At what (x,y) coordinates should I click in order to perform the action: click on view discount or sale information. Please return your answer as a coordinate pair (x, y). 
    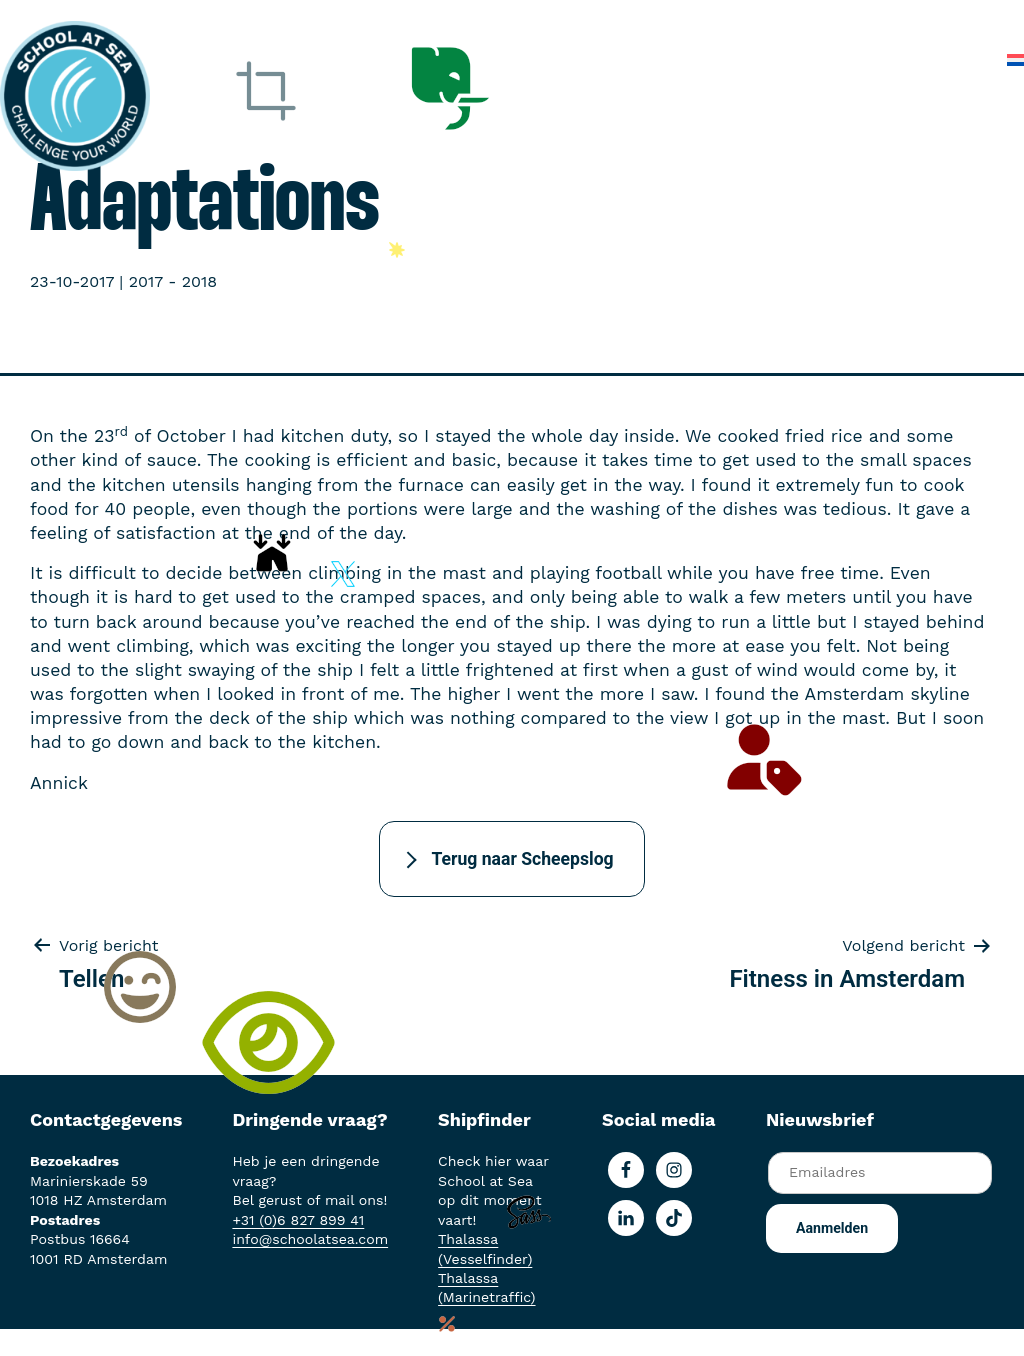
    Looking at the image, I should click on (447, 1324).